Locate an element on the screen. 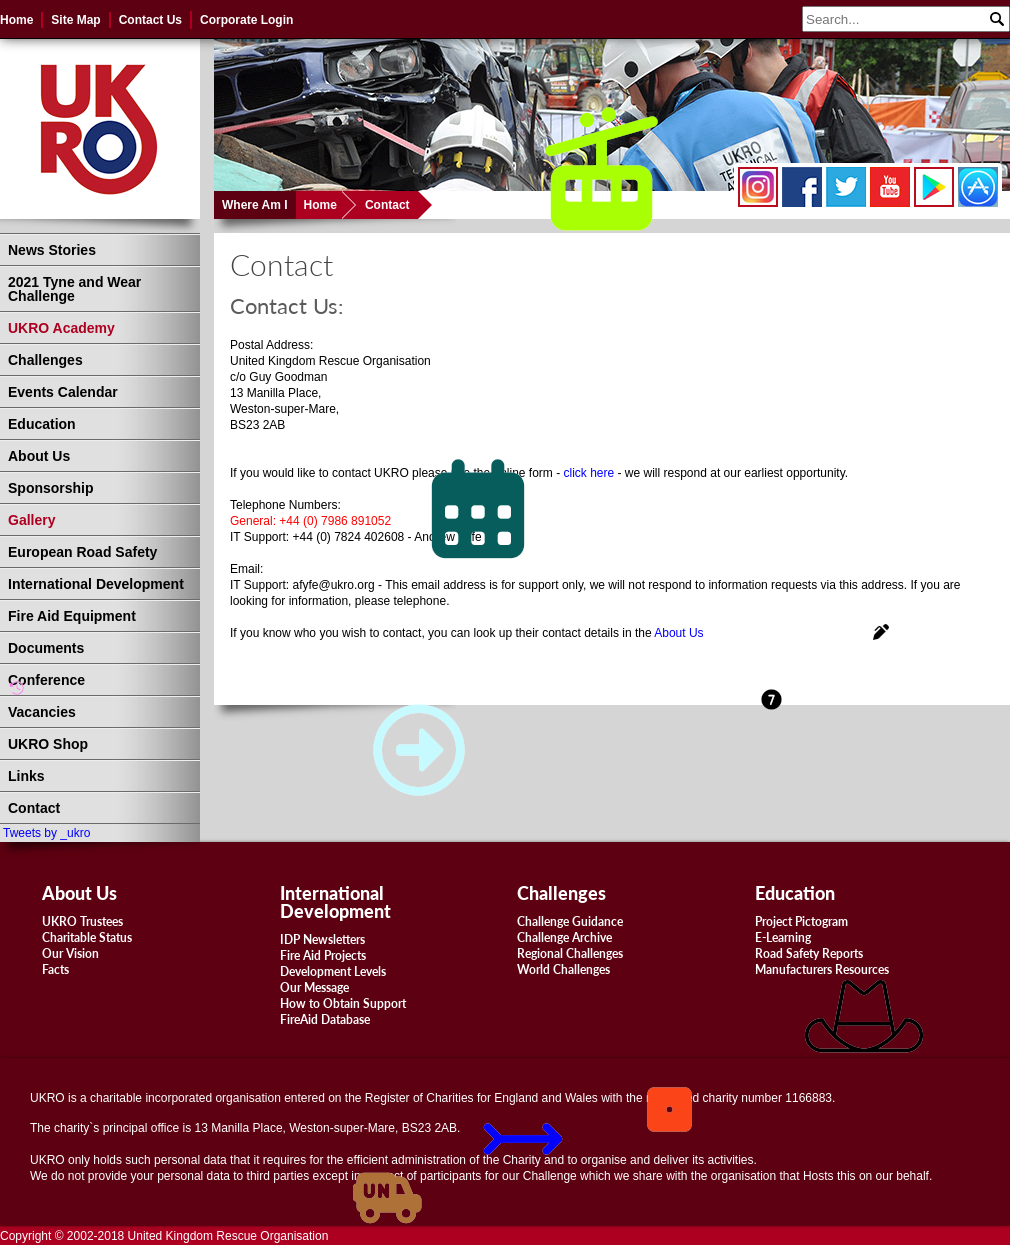 The image size is (1010, 1245). continue to the next step is located at coordinates (523, 1139).